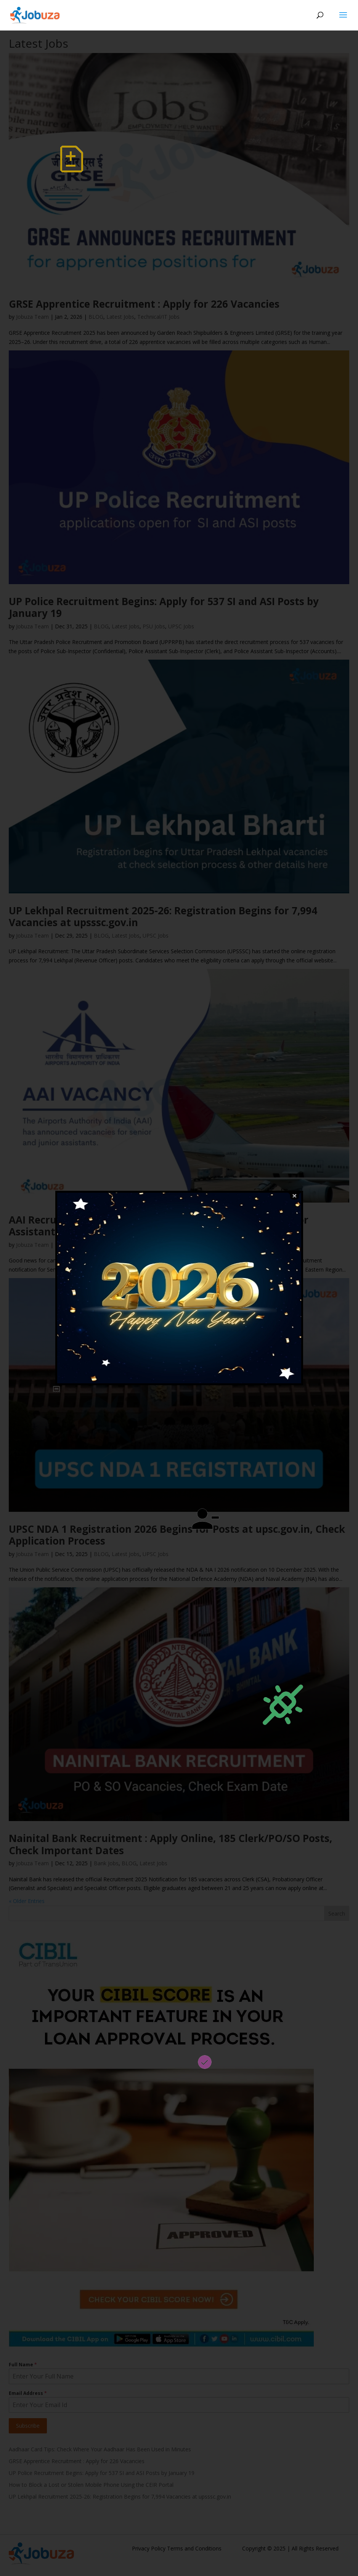 The image size is (358, 2576). I want to click on view file differences or changes, so click(72, 159).